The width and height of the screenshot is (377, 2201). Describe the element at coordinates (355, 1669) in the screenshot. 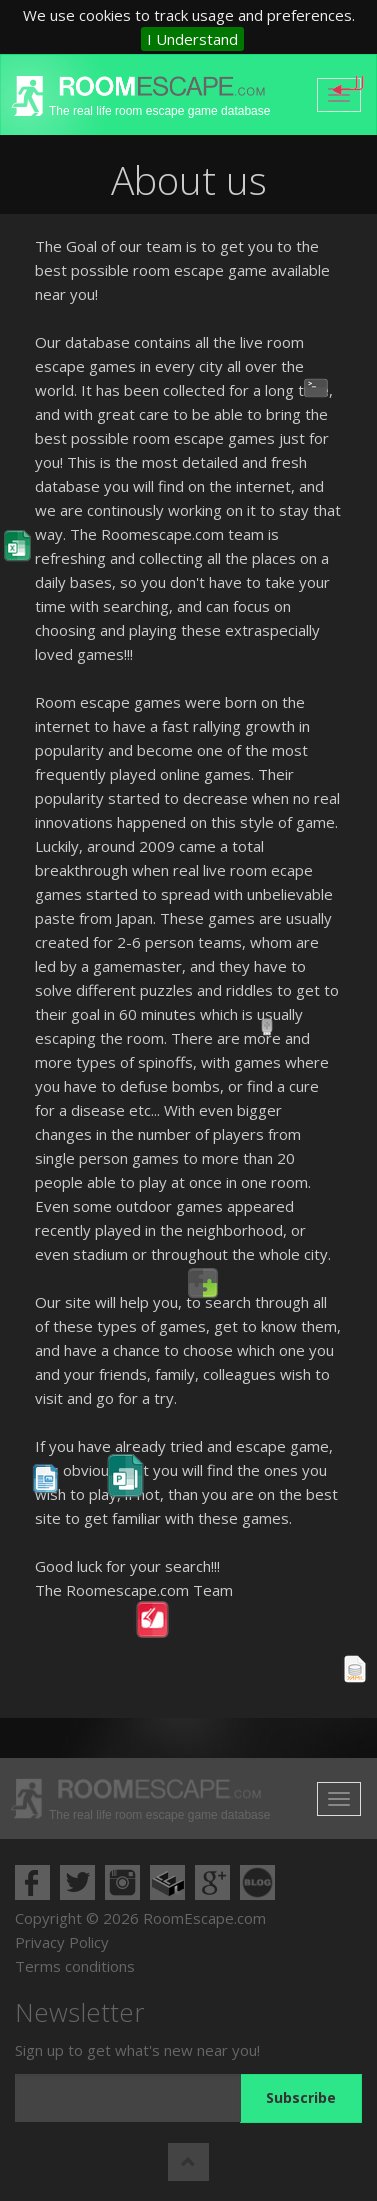

I see `yaml configuration file` at that location.